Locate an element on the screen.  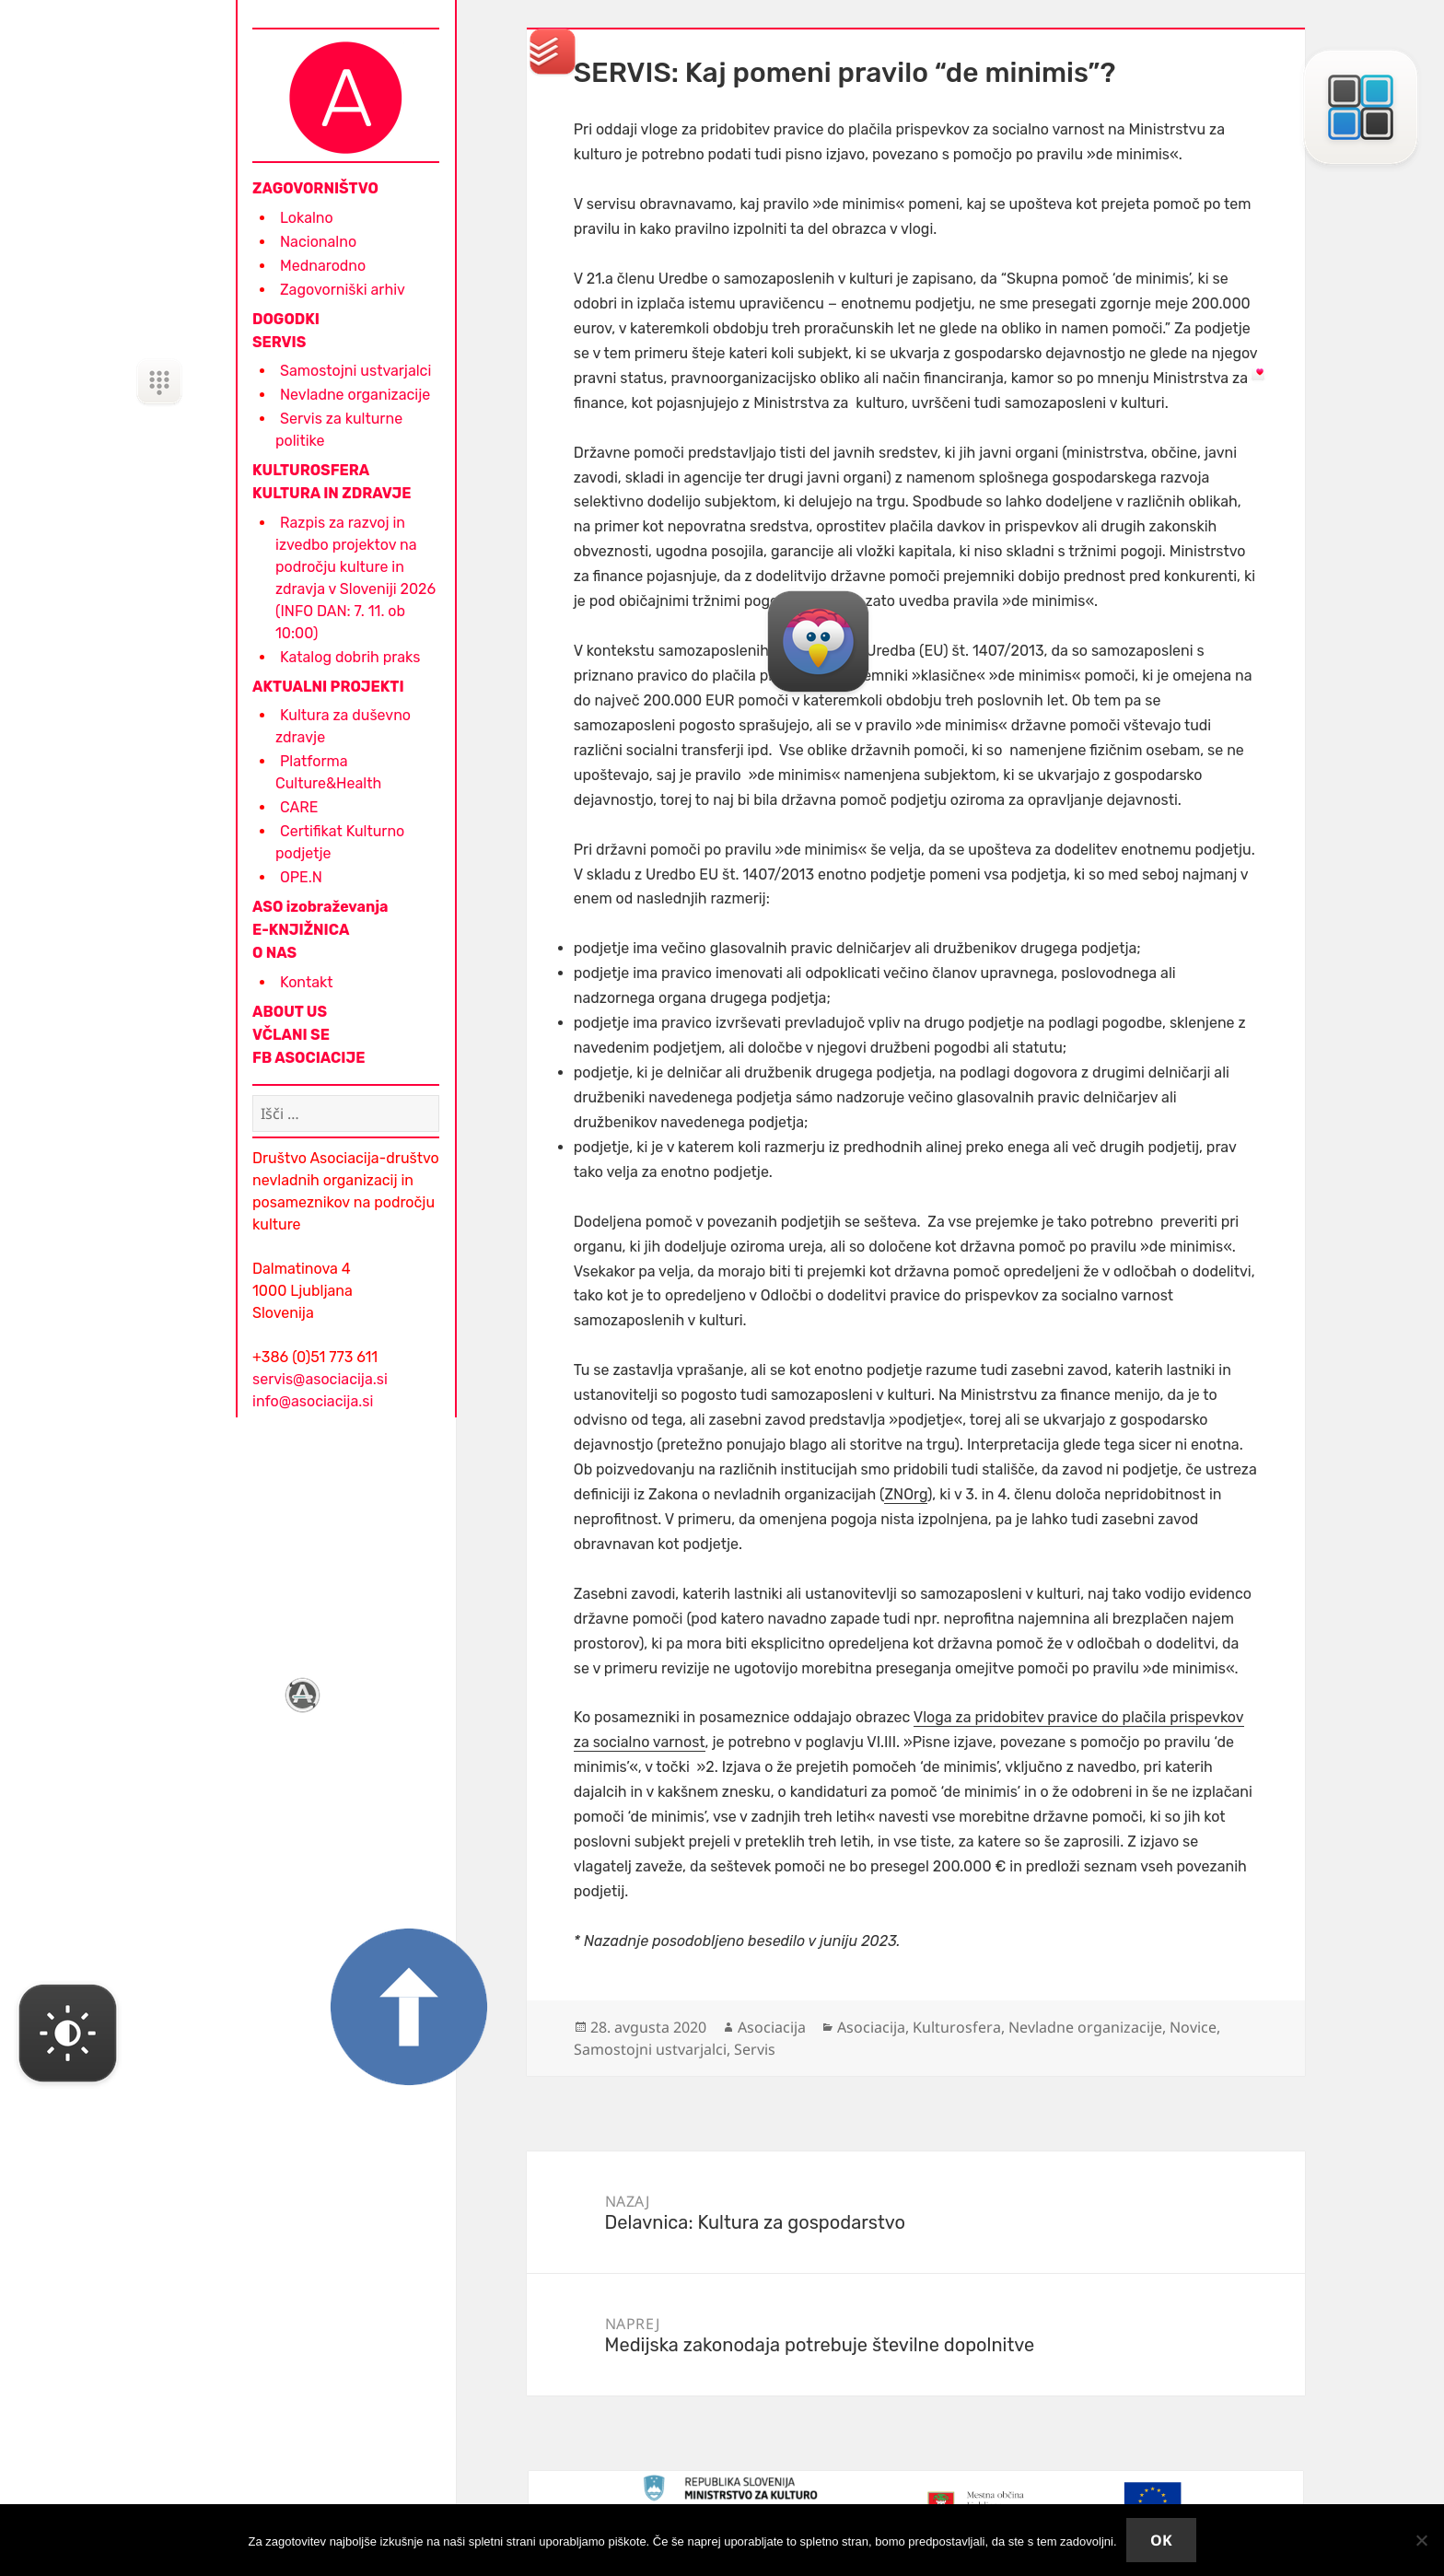
open the software update manager is located at coordinates (302, 1695).